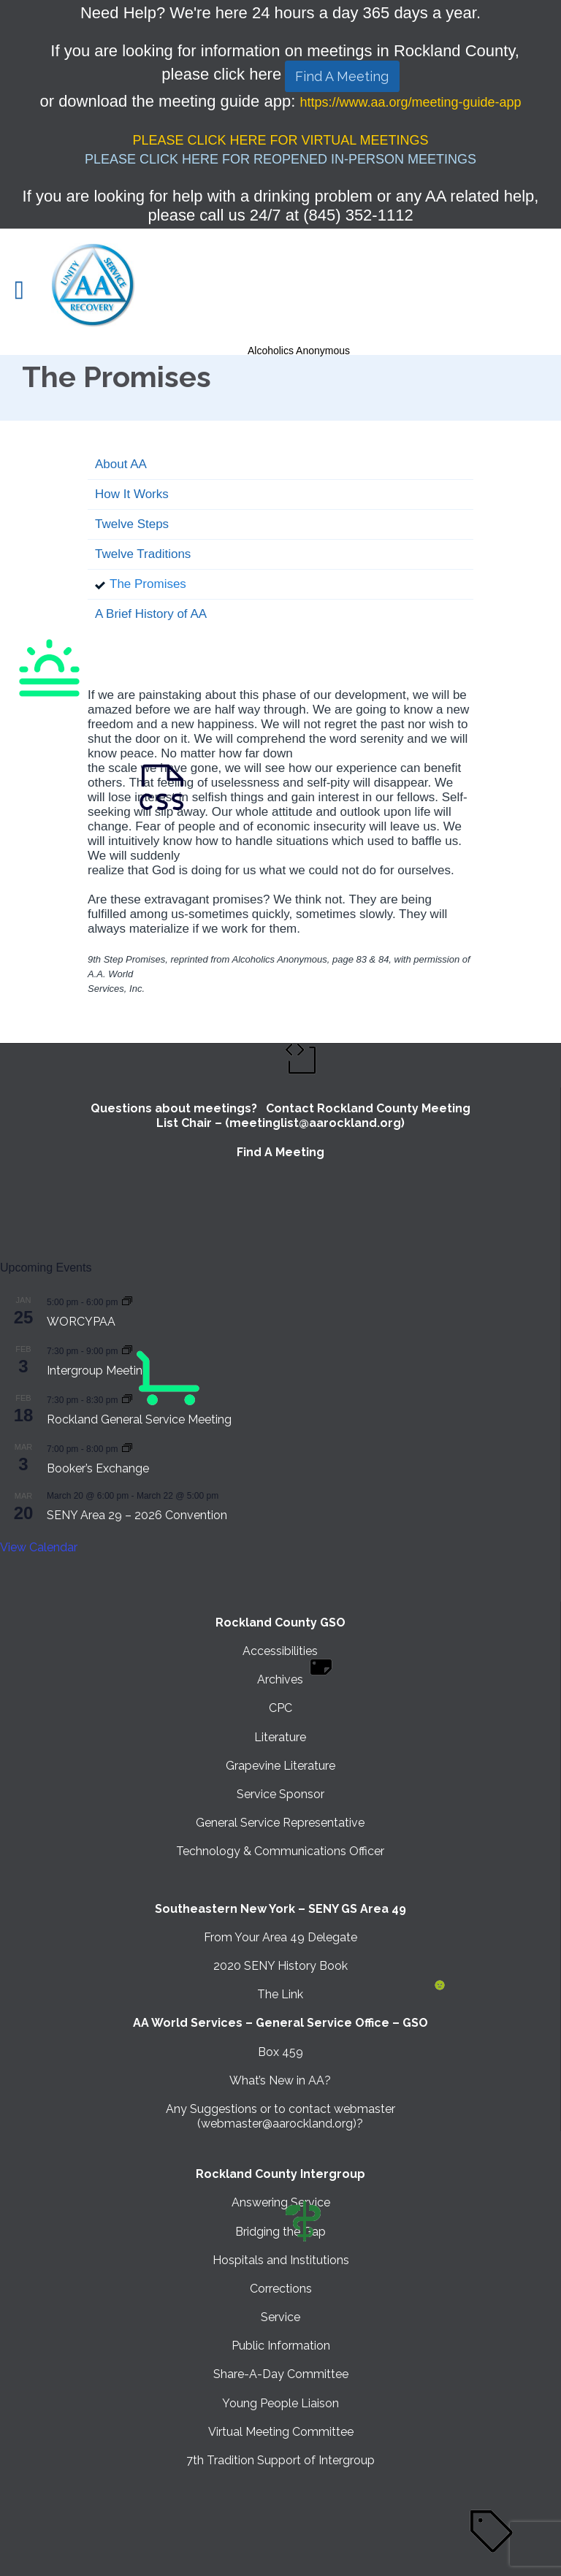  I want to click on add or manage tags for organization, so click(489, 2529).